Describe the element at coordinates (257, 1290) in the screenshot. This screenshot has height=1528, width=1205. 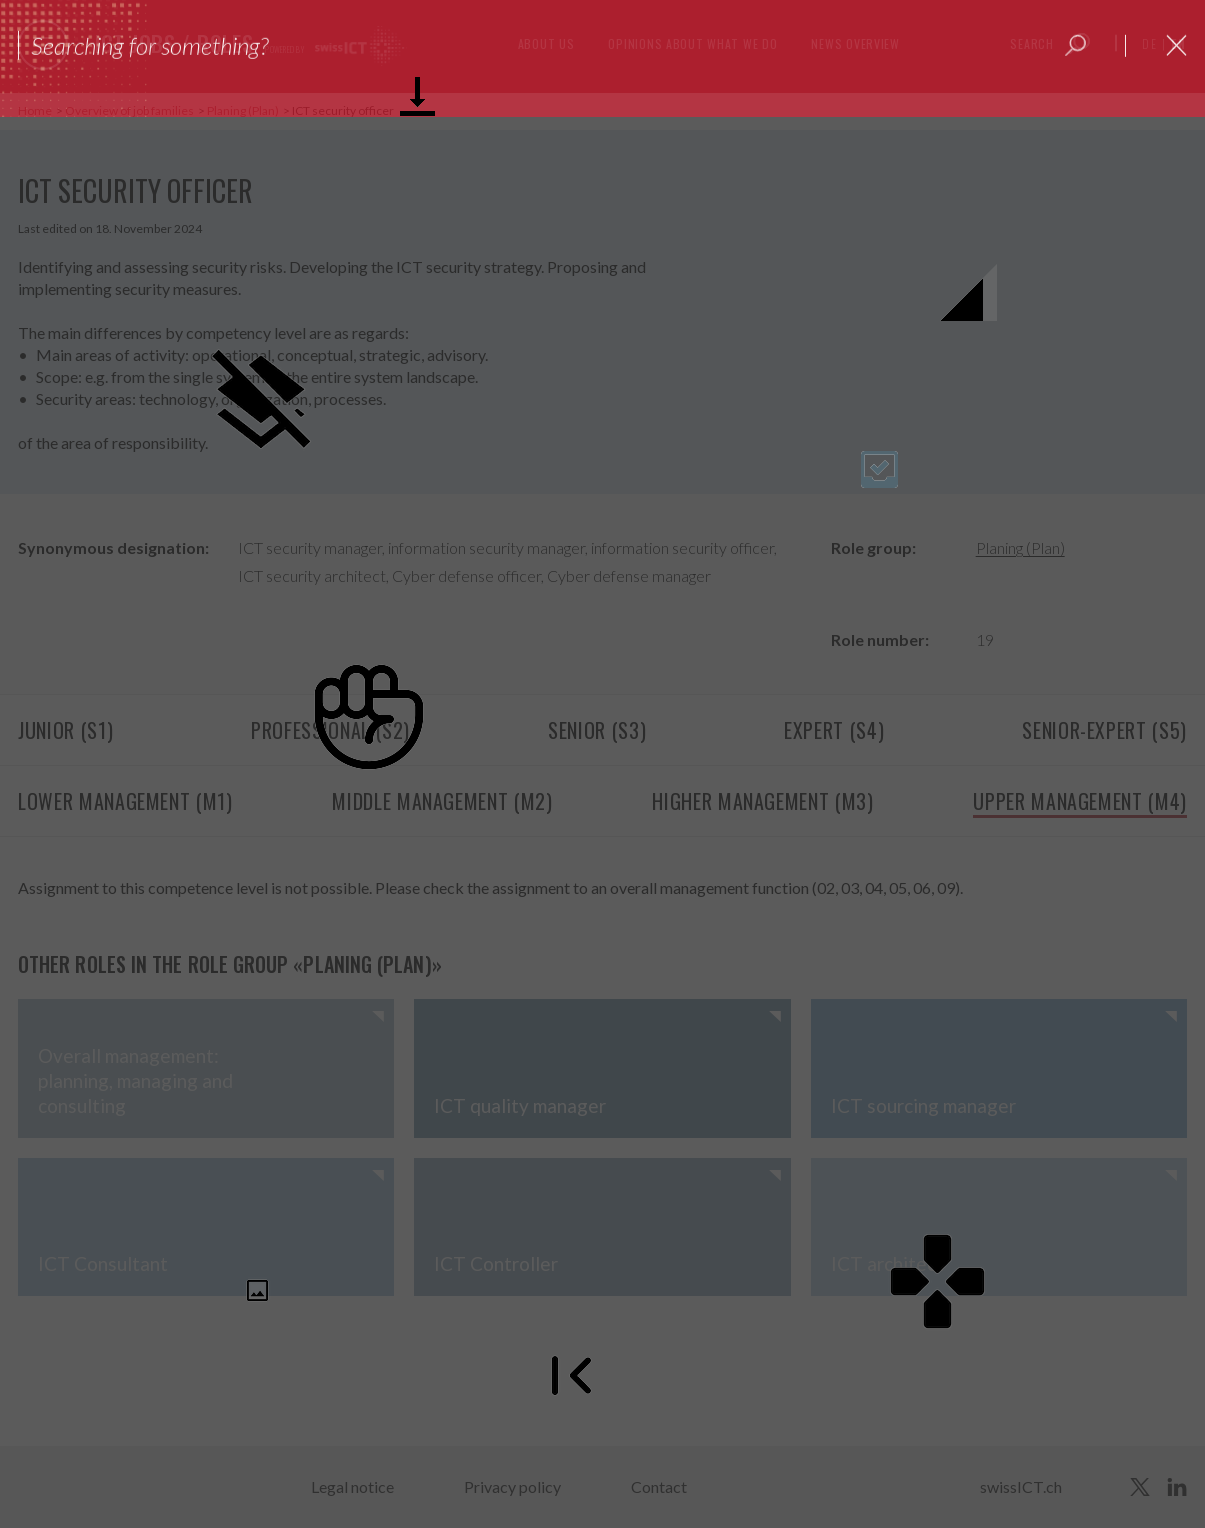
I see `view image or photo` at that location.